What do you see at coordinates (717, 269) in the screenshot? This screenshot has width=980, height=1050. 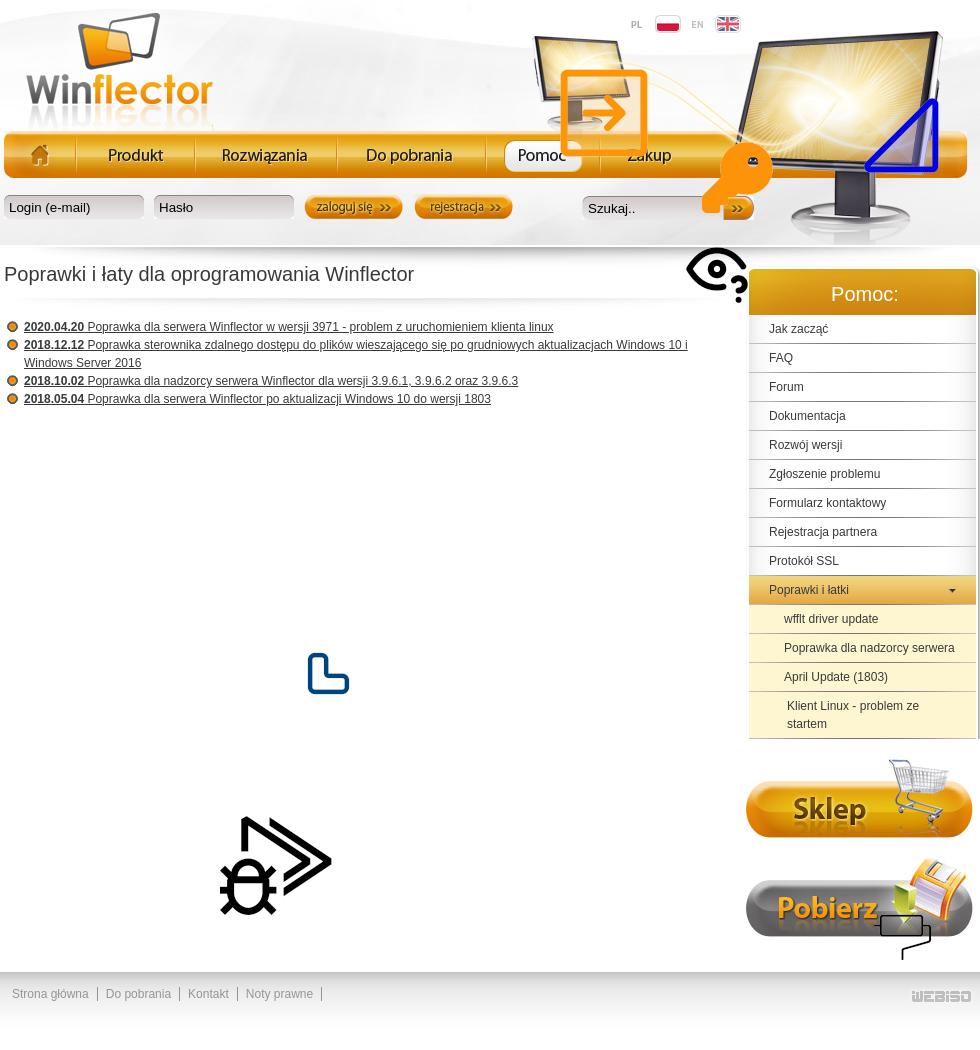 I see `check visibility settings or status` at bounding box center [717, 269].